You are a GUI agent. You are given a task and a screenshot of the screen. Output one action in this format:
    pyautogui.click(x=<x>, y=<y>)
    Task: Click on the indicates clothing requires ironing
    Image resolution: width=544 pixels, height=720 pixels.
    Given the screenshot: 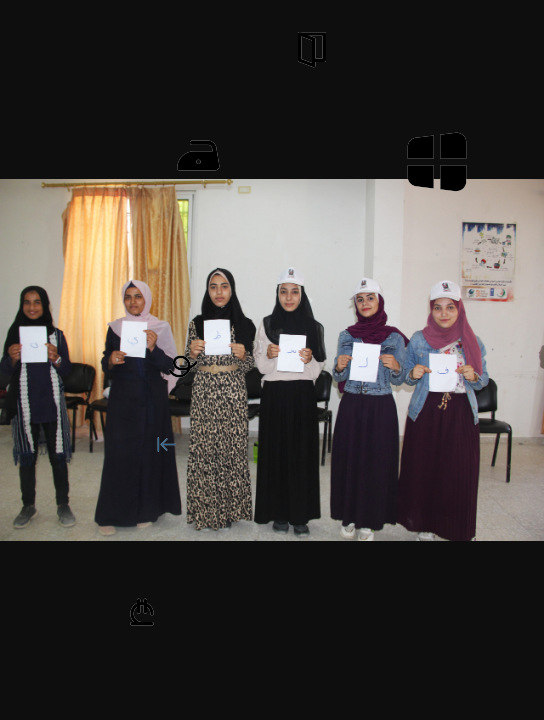 What is the action you would take?
    pyautogui.click(x=198, y=155)
    